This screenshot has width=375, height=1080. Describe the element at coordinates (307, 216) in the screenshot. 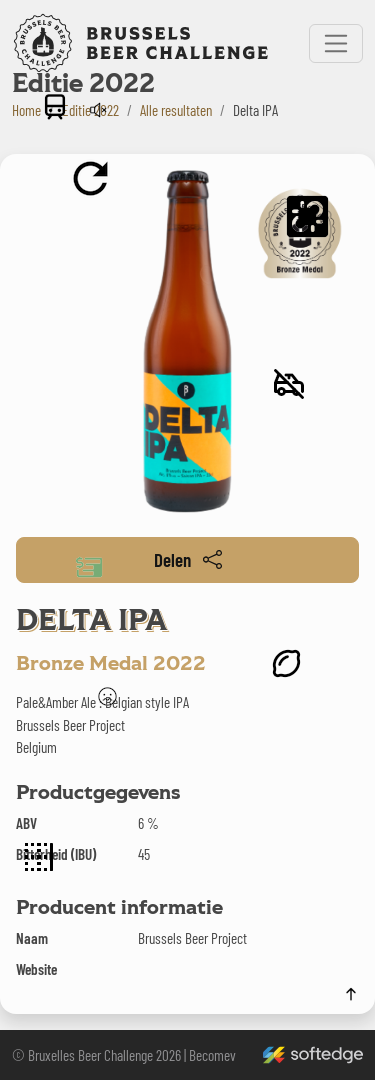

I see `disconnect or unlink a connected account` at that location.